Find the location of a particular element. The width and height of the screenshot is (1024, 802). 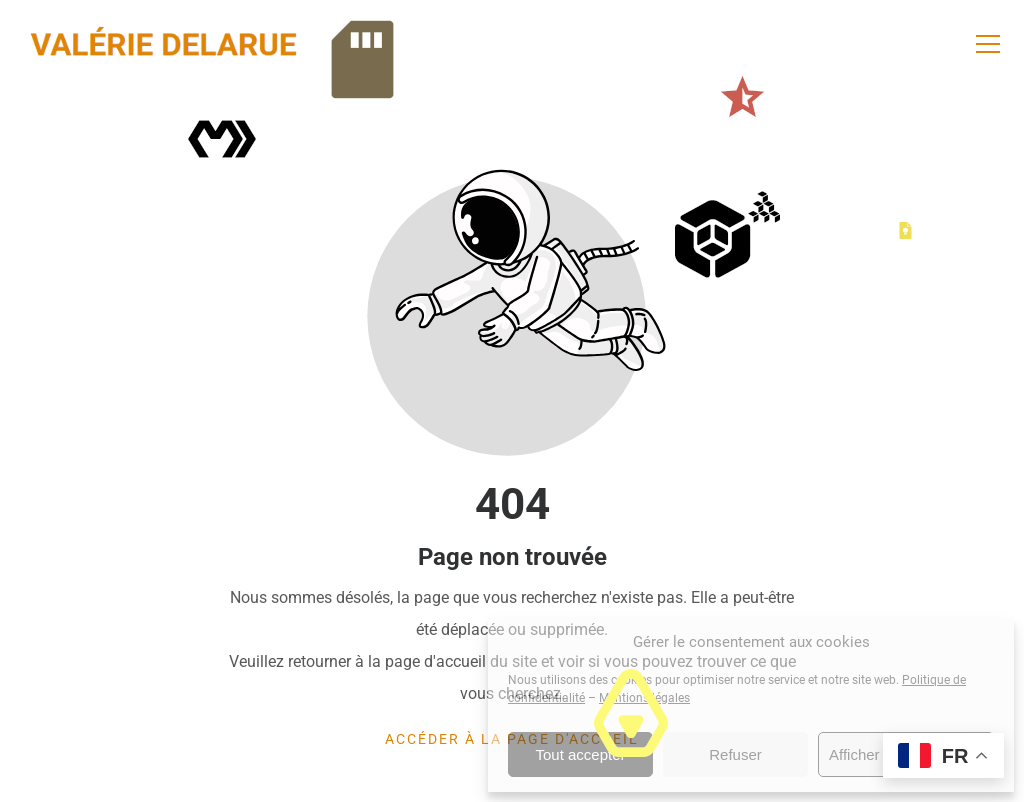

open google keep app is located at coordinates (905, 230).